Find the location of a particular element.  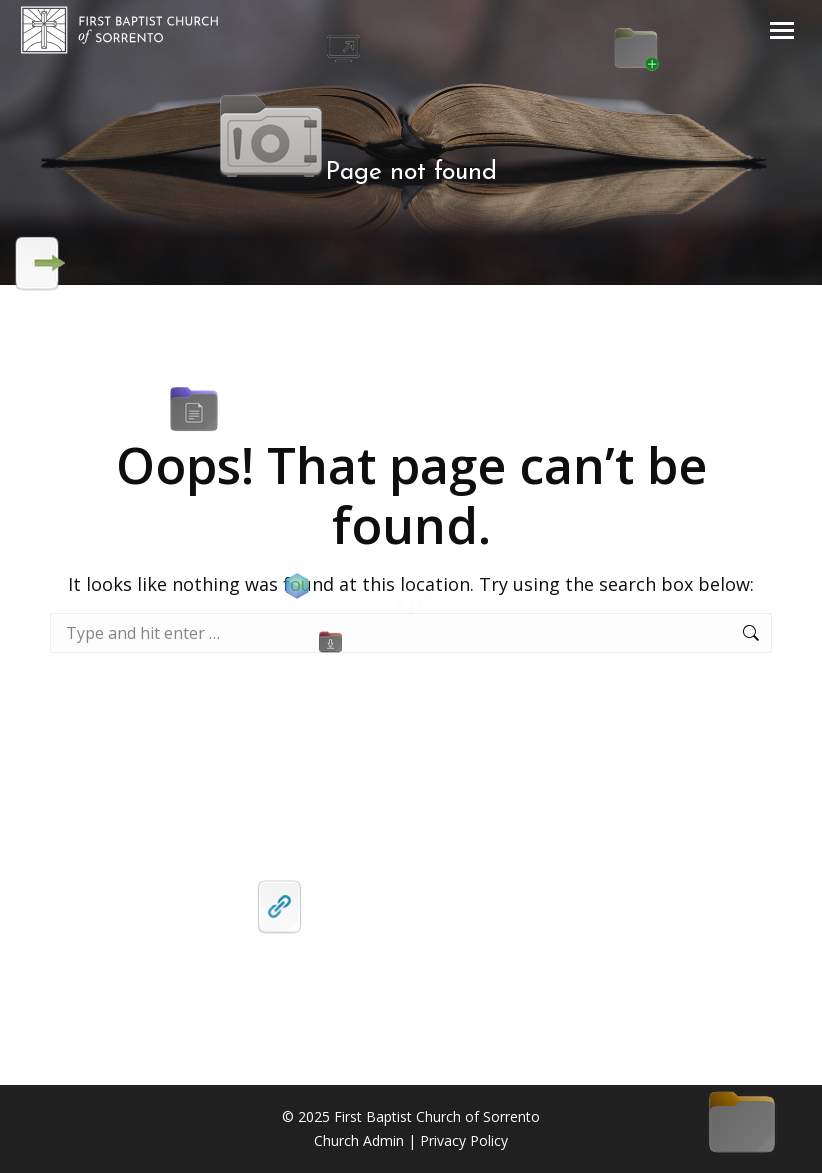

access a secure or locked folder is located at coordinates (270, 137).